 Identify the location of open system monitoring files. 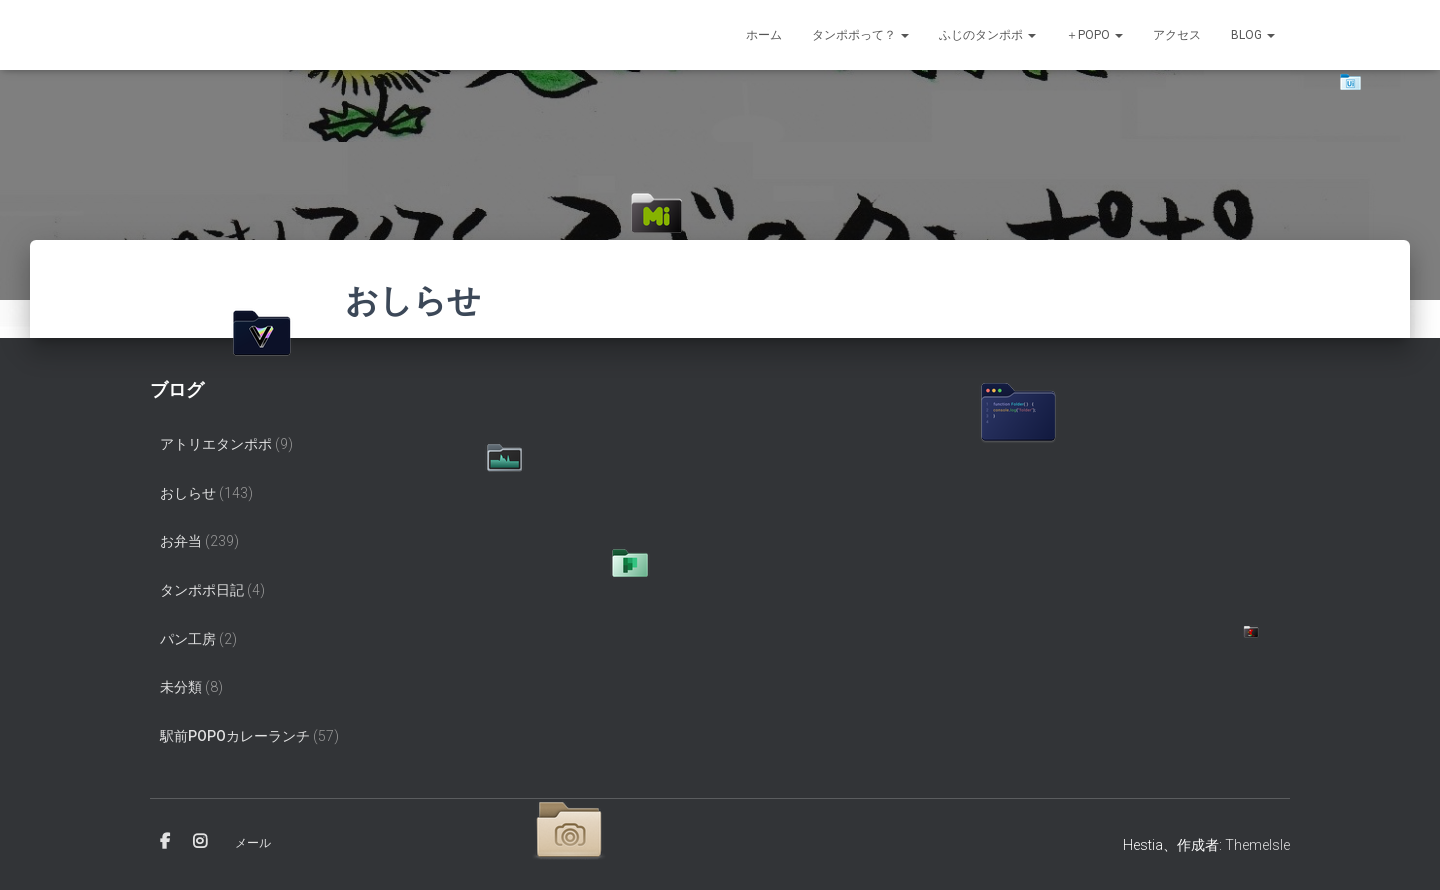
(504, 458).